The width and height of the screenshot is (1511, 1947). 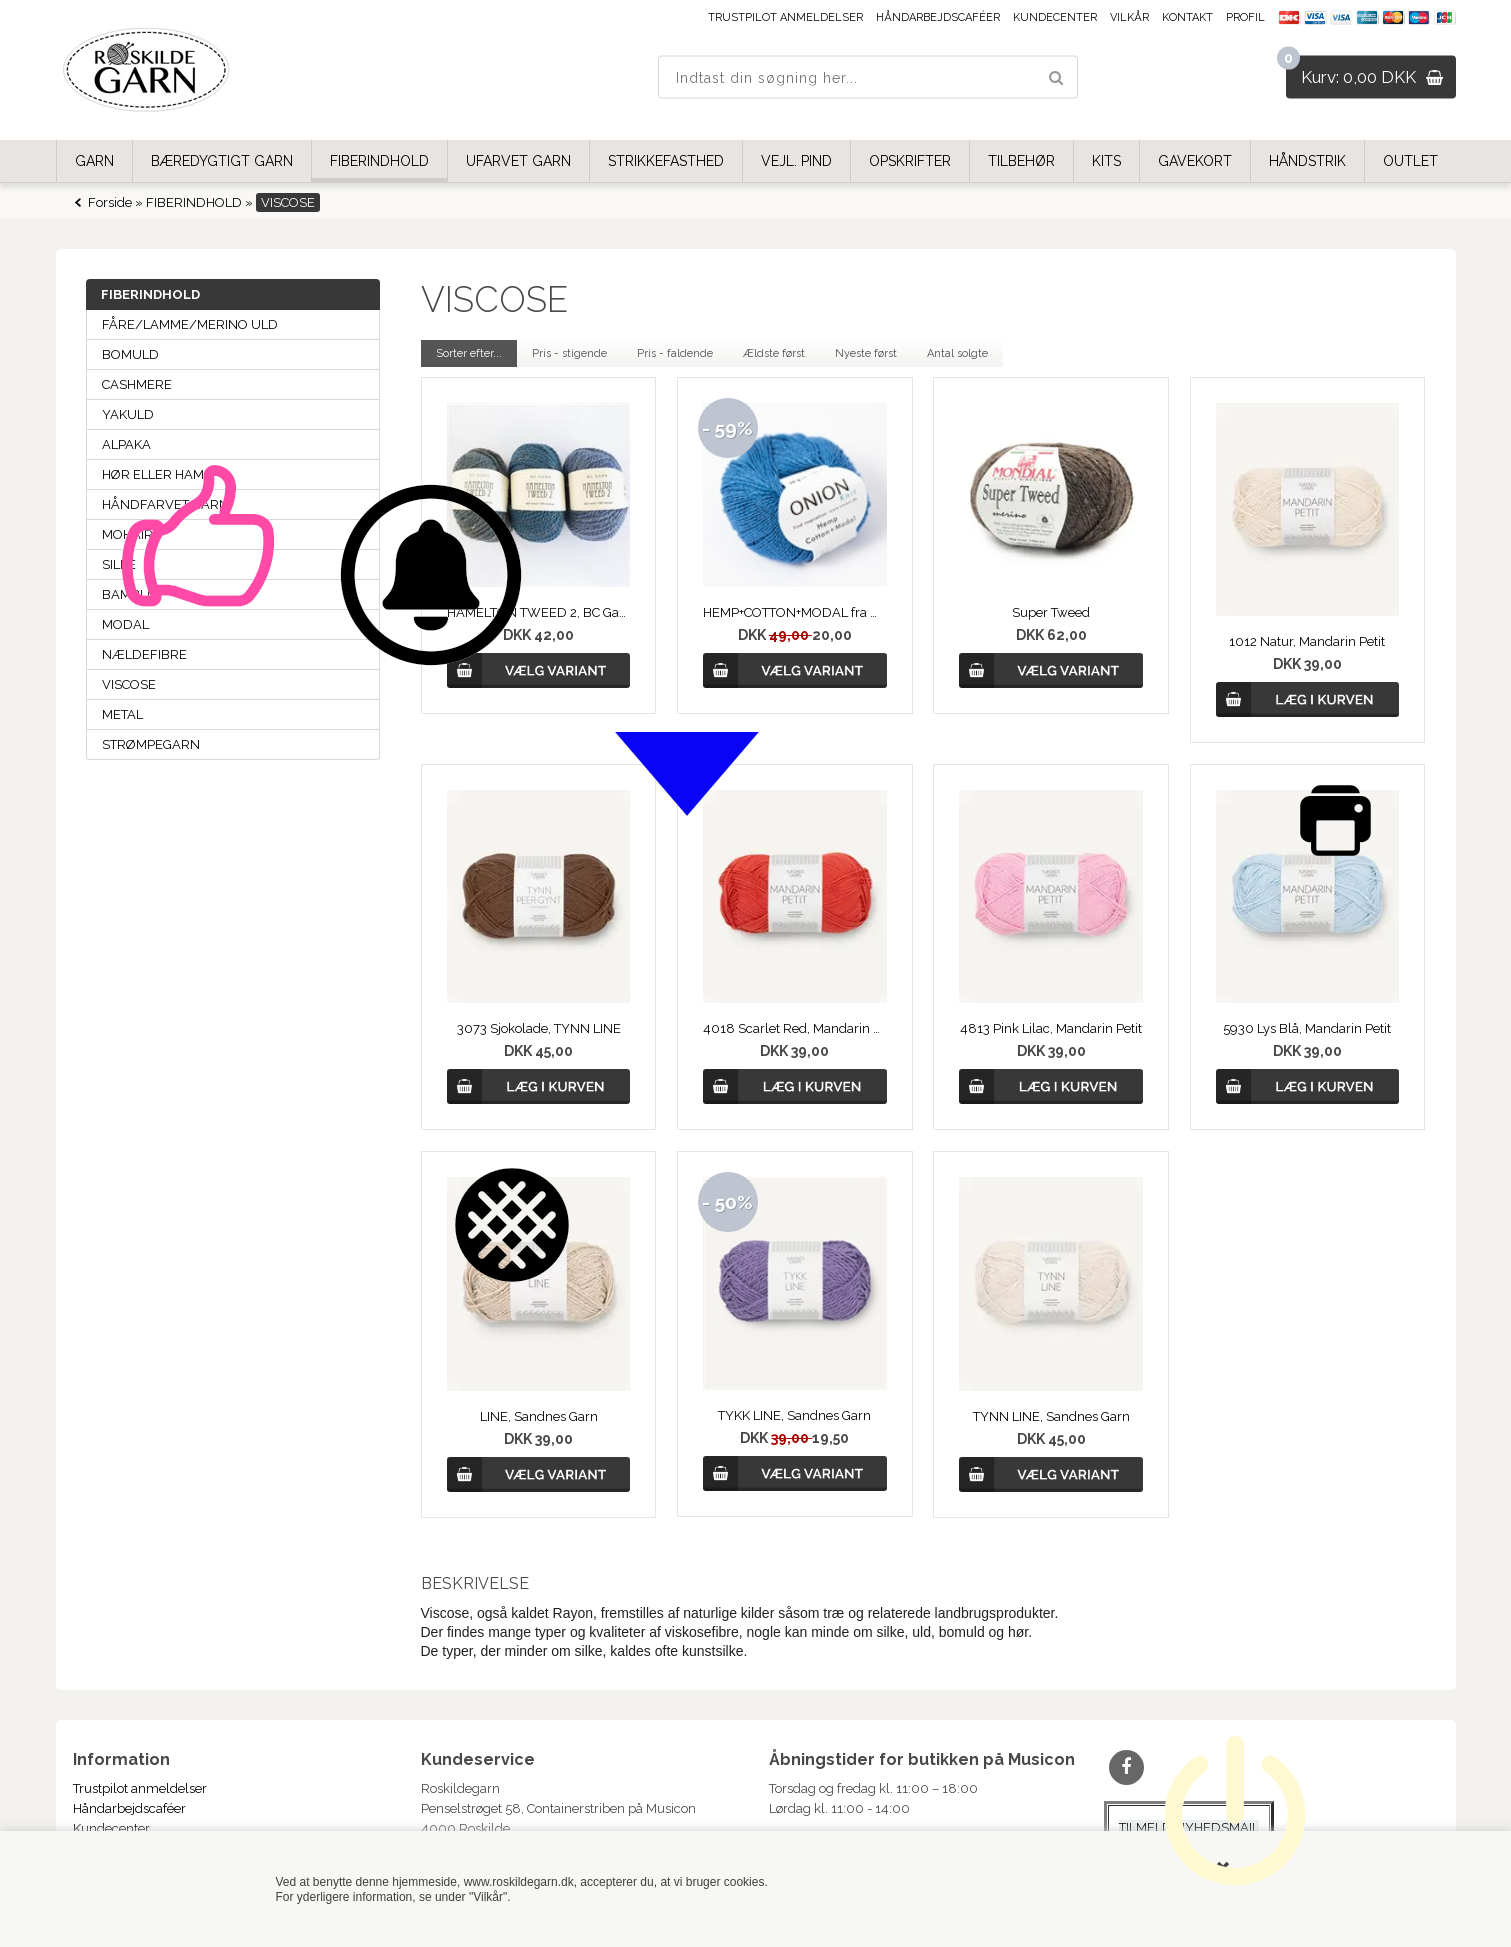 I want to click on like or upvote content, so click(x=198, y=543).